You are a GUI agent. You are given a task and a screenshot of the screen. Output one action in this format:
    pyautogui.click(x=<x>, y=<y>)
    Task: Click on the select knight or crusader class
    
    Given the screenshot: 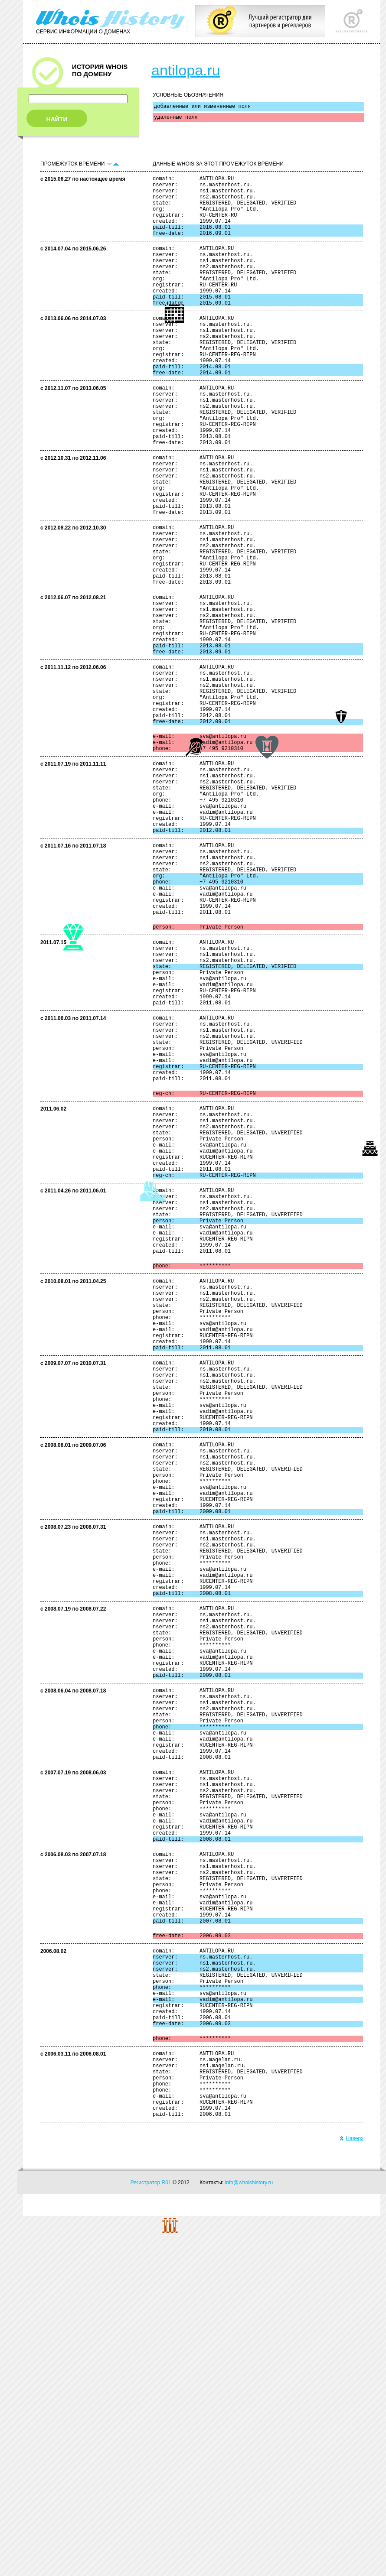 What is the action you would take?
    pyautogui.click(x=341, y=716)
    